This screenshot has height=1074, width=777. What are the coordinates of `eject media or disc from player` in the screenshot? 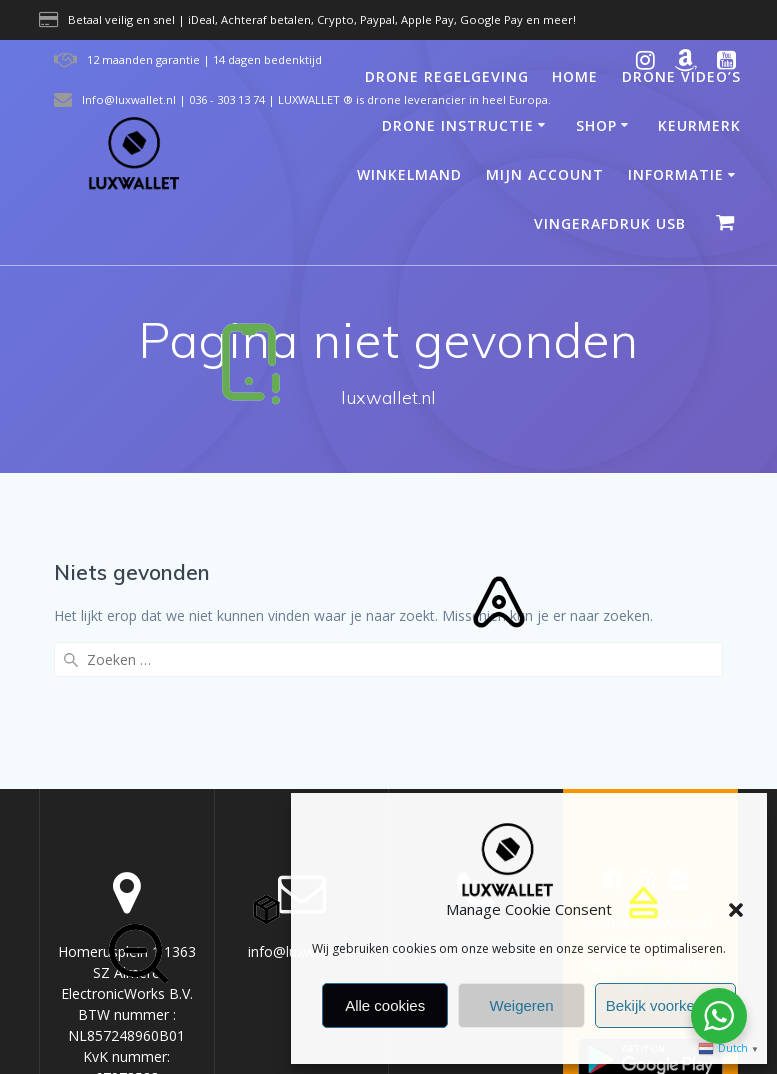 It's located at (643, 902).